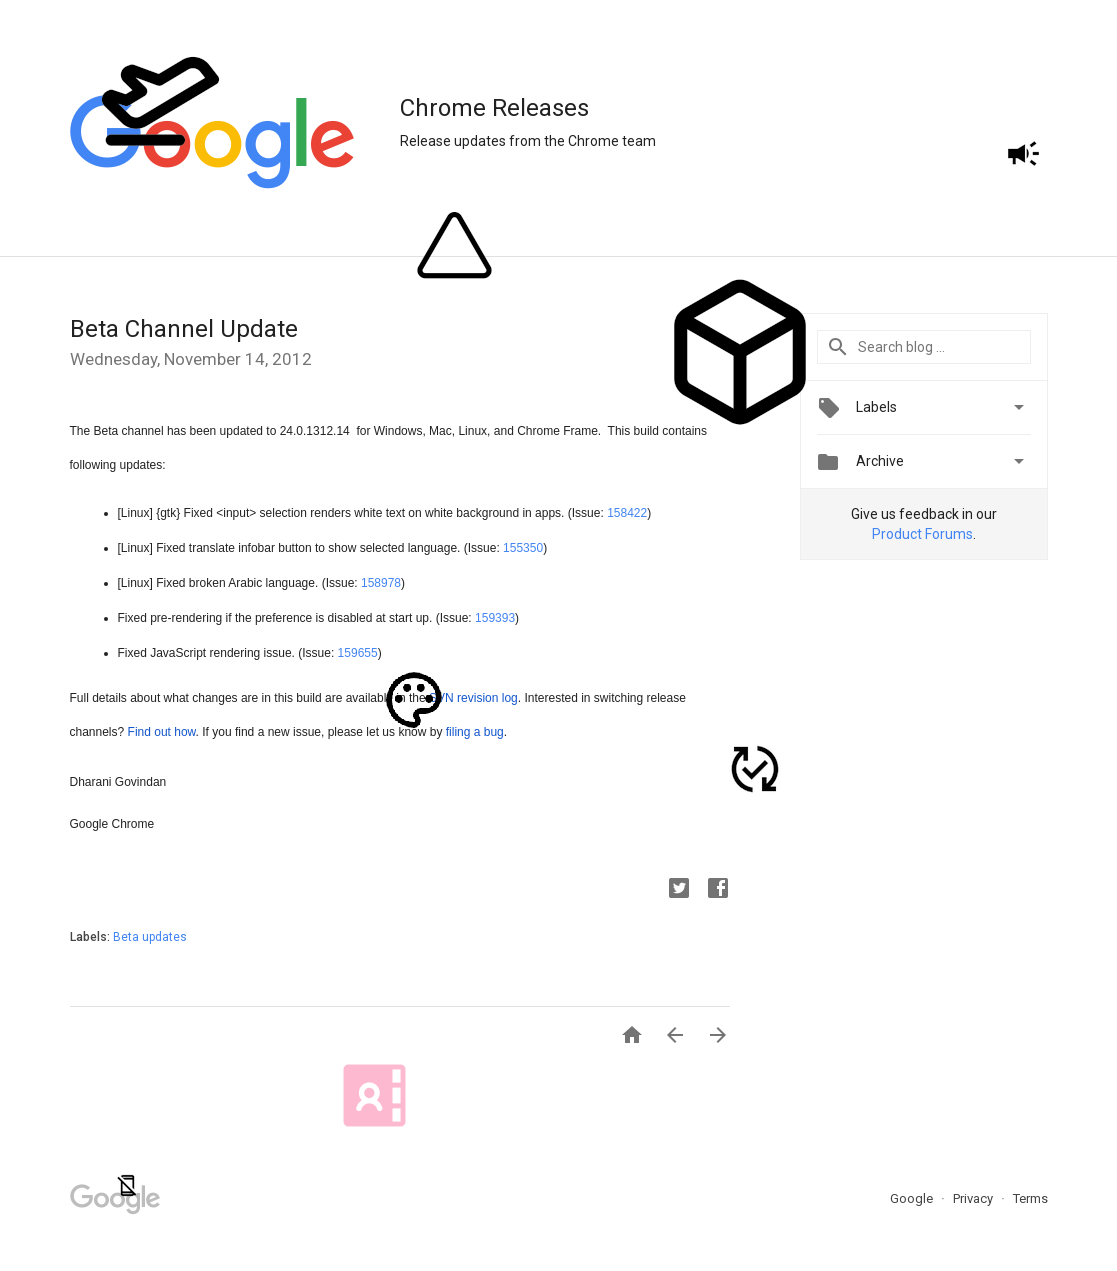  What do you see at coordinates (755, 769) in the screenshot?
I see `indicates content has been published with recent changes` at bounding box center [755, 769].